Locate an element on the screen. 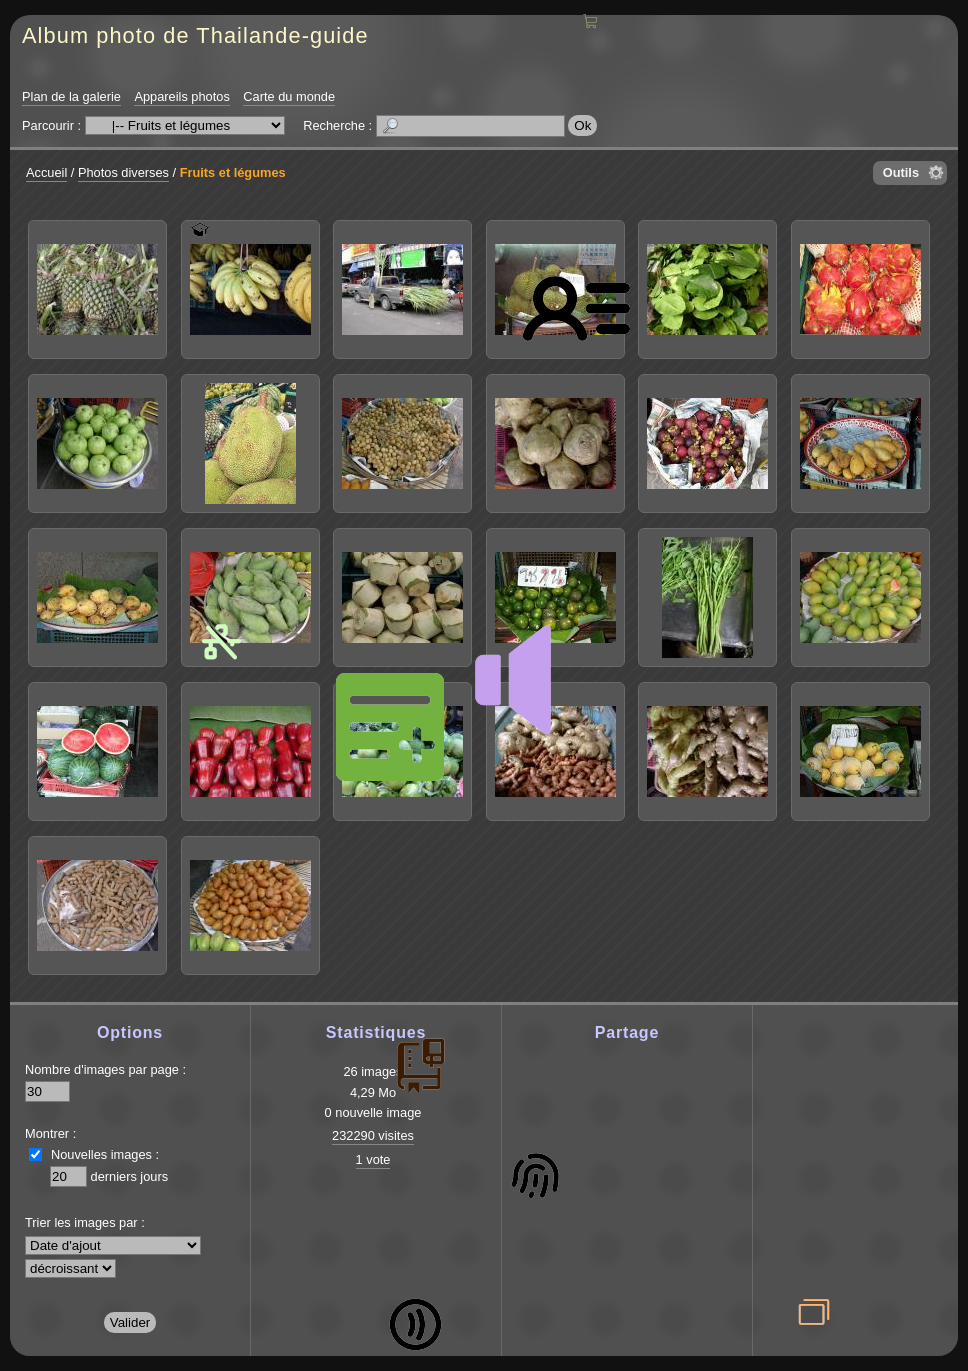  view stacked cards or layers is located at coordinates (814, 1312).